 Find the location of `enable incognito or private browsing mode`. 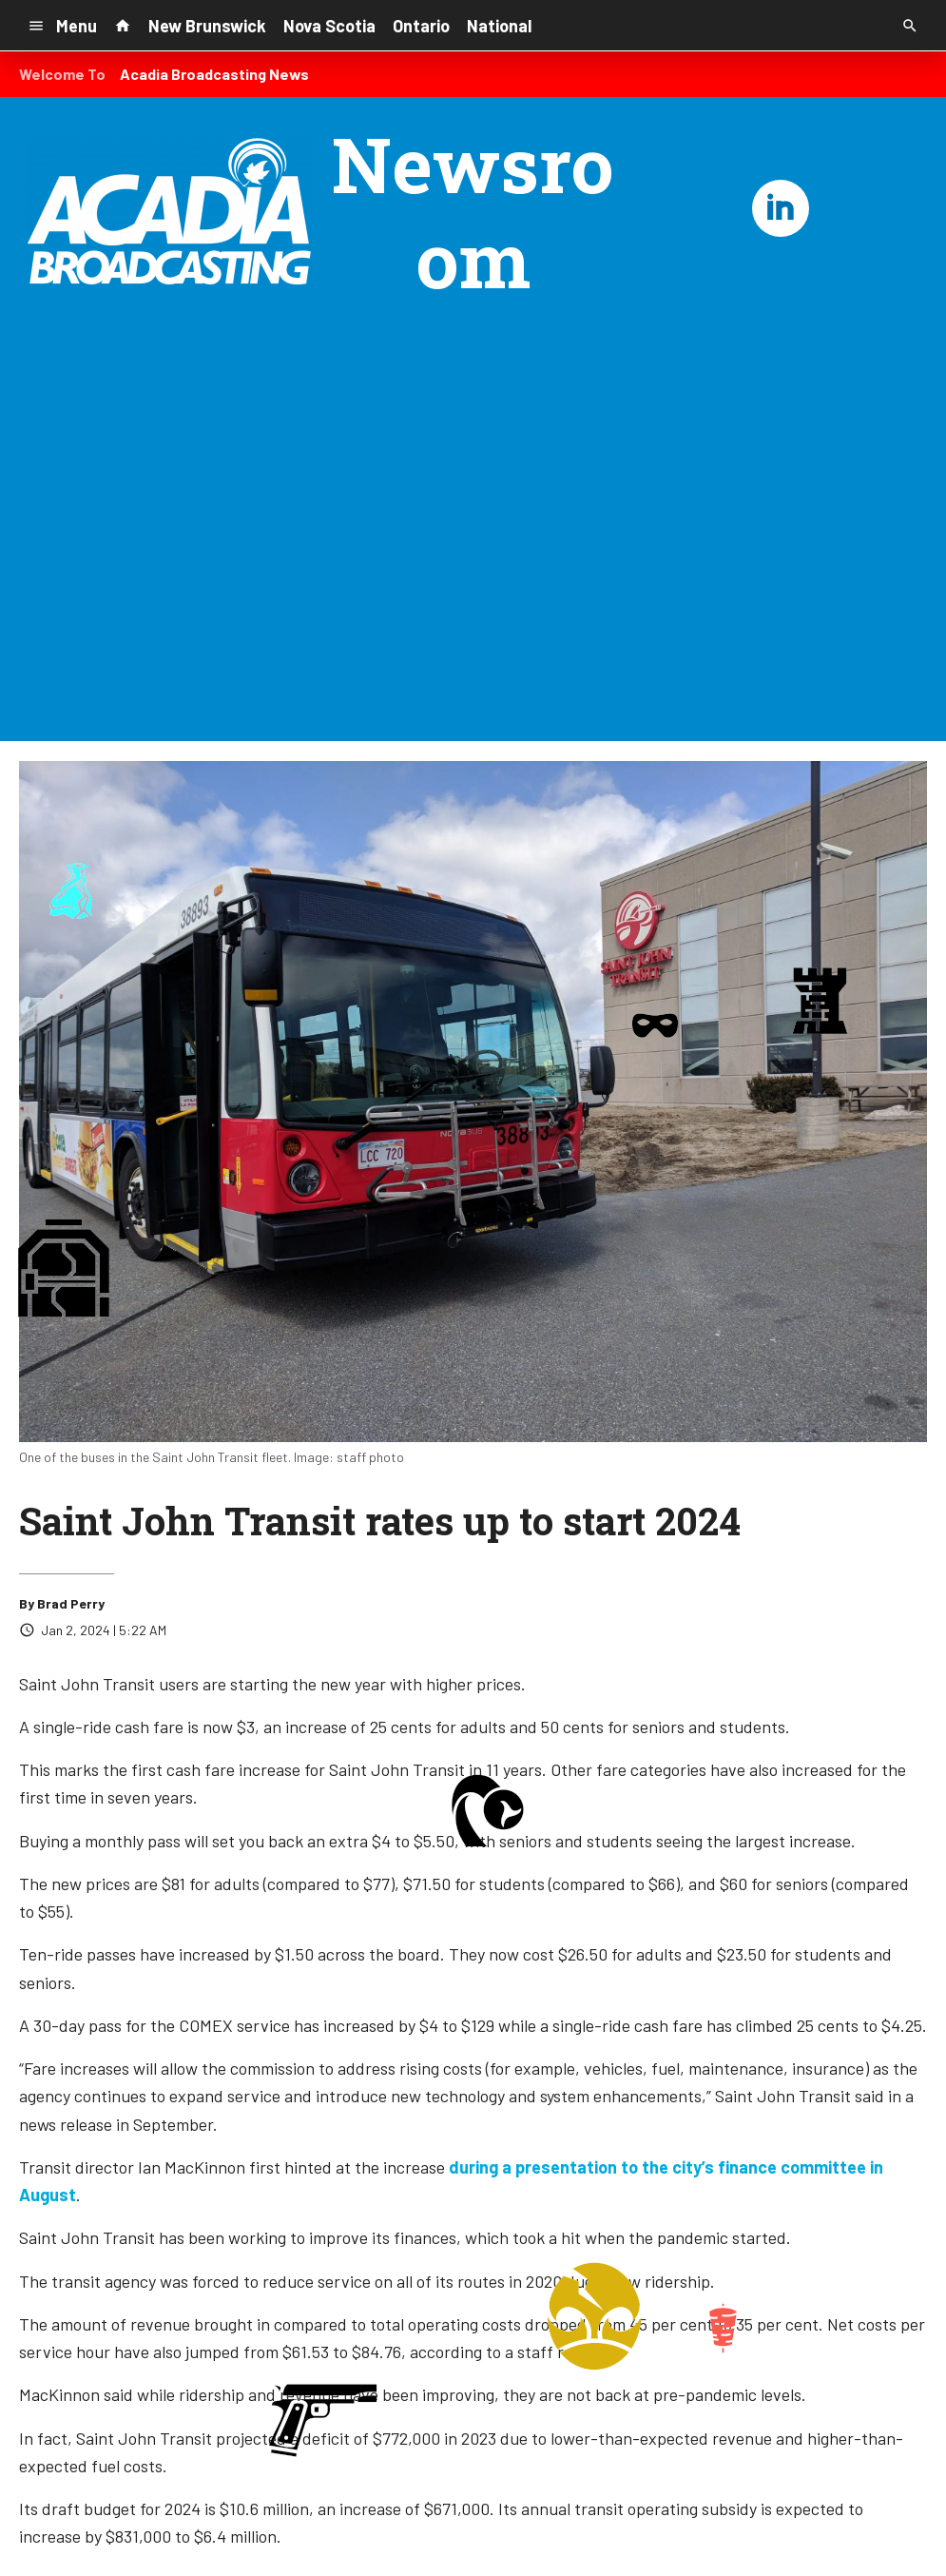

enable incognito or private browsing mode is located at coordinates (655, 1026).